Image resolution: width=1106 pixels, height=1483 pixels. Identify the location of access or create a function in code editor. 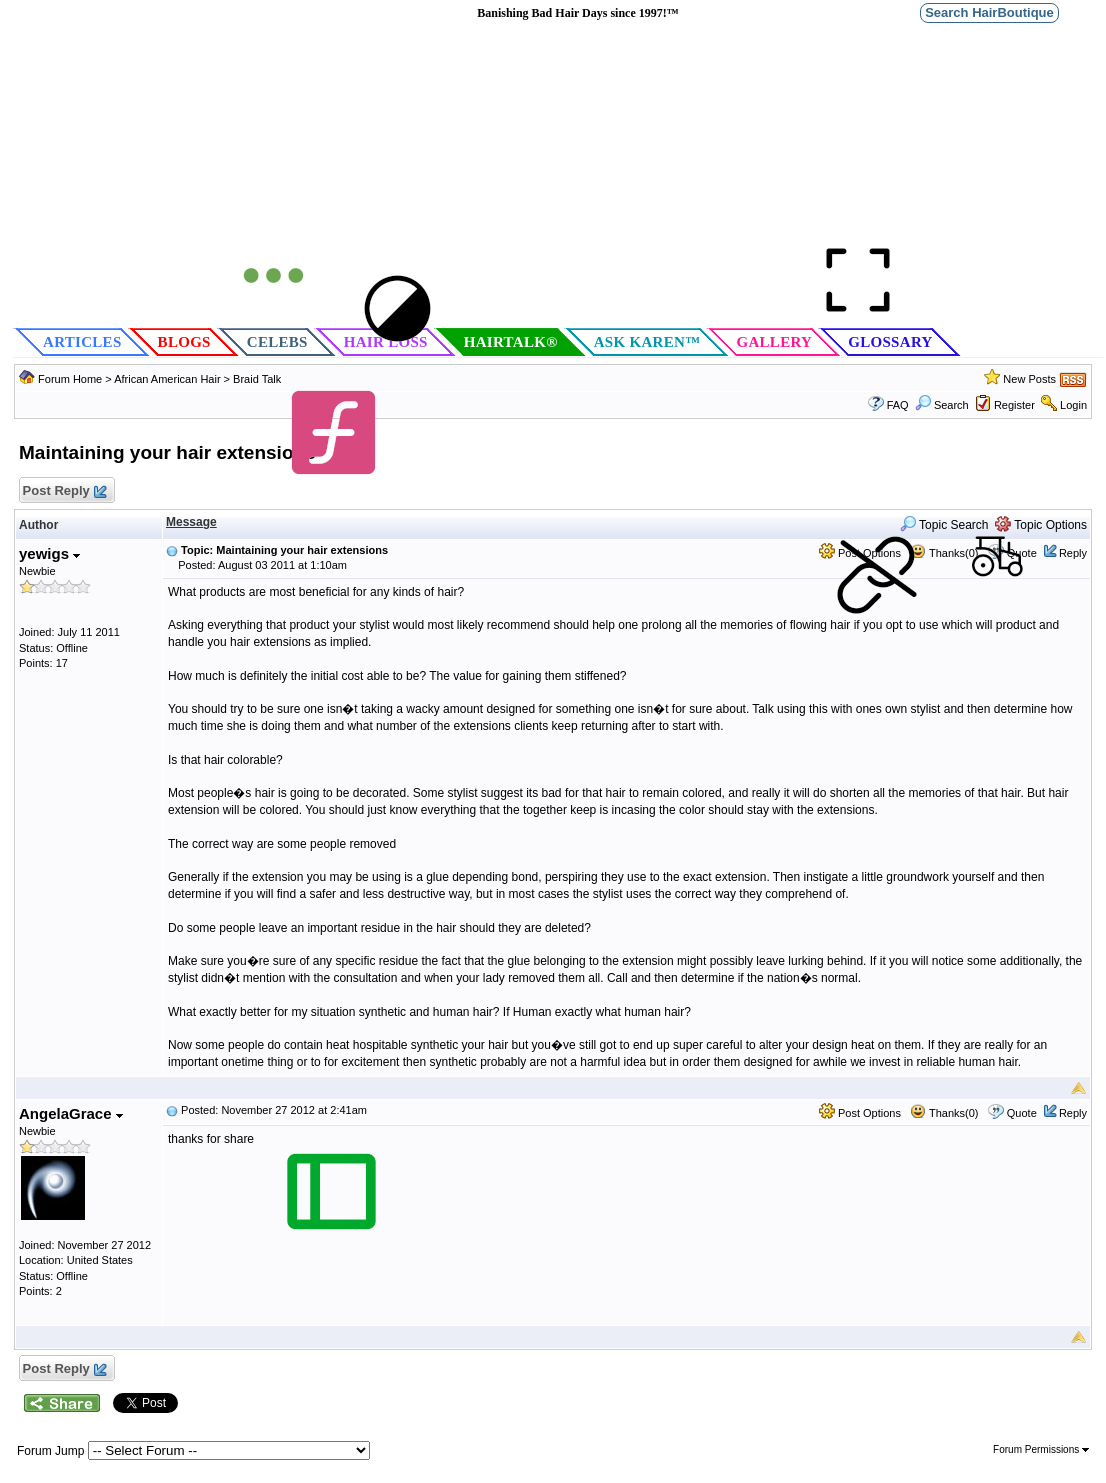
(333, 432).